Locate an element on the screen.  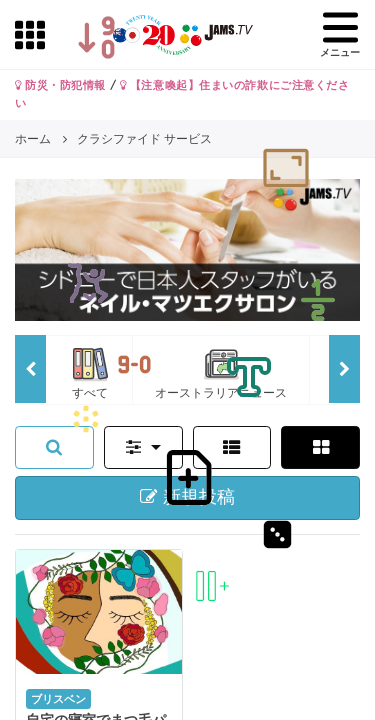
insert a fraction into a document or equation is located at coordinates (318, 300).